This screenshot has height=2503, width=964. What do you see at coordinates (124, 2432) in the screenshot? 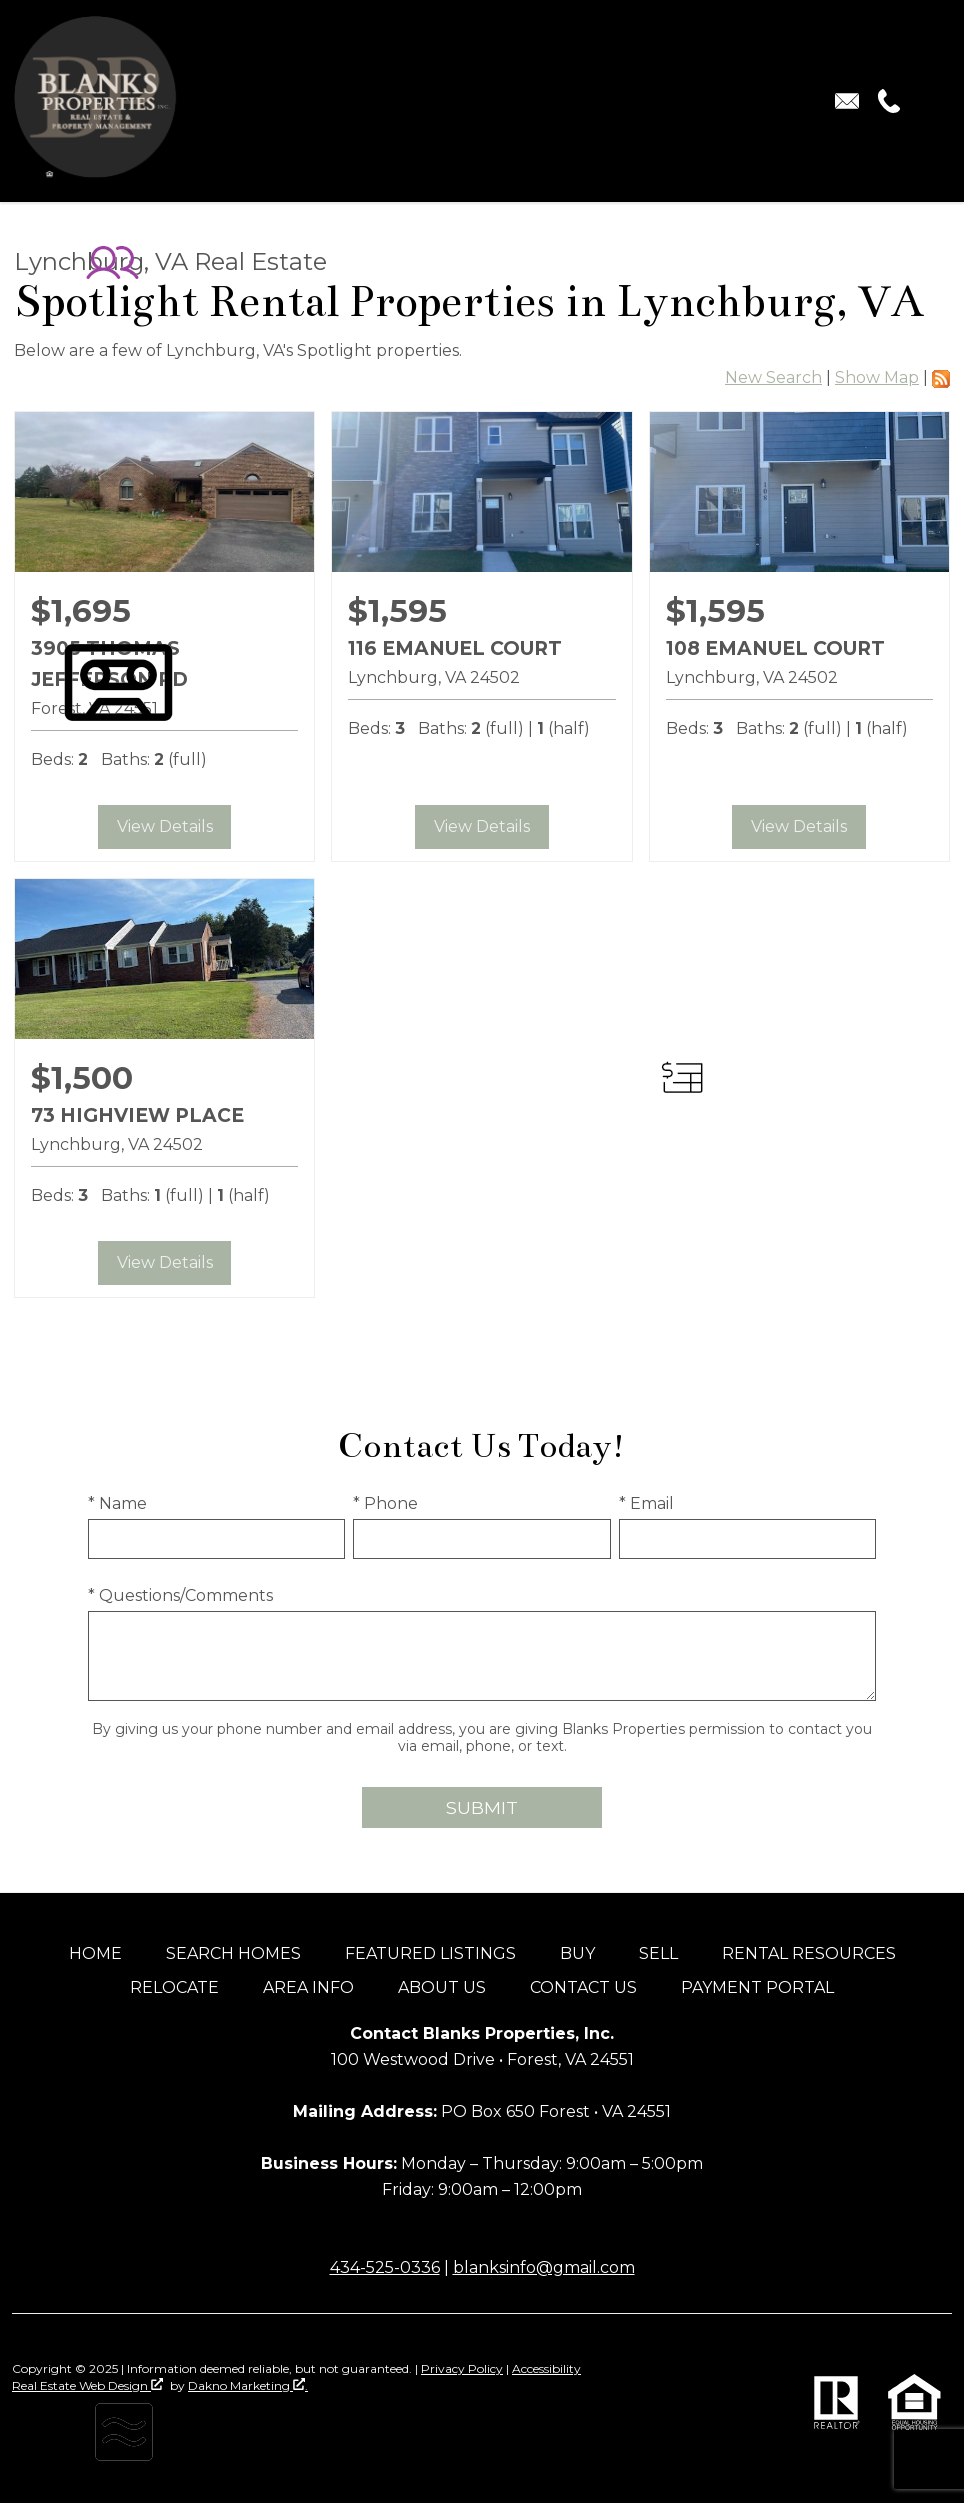
I see `indicates approximate or estimated value` at bounding box center [124, 2432].